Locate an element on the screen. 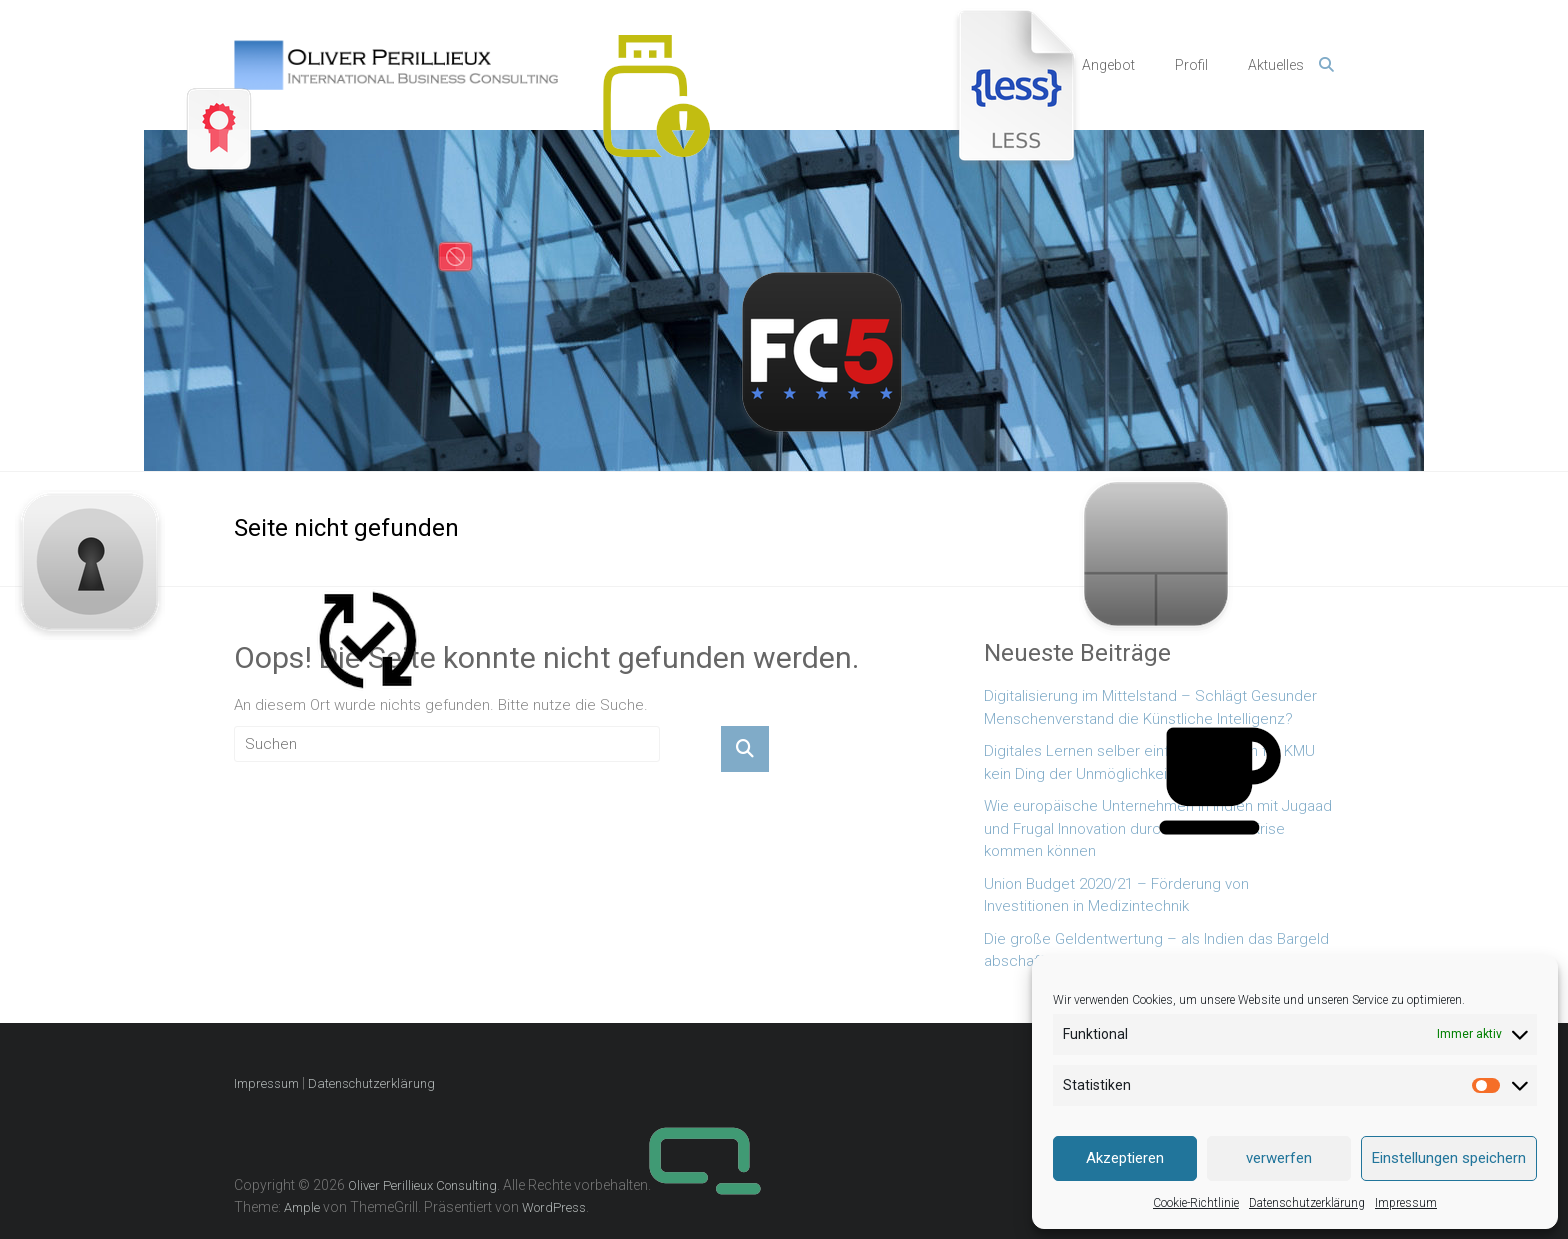 Image resolution: width=1568 pixels, height=1239 pixels. enter password to authenticate is located at coordinates (90, 565).